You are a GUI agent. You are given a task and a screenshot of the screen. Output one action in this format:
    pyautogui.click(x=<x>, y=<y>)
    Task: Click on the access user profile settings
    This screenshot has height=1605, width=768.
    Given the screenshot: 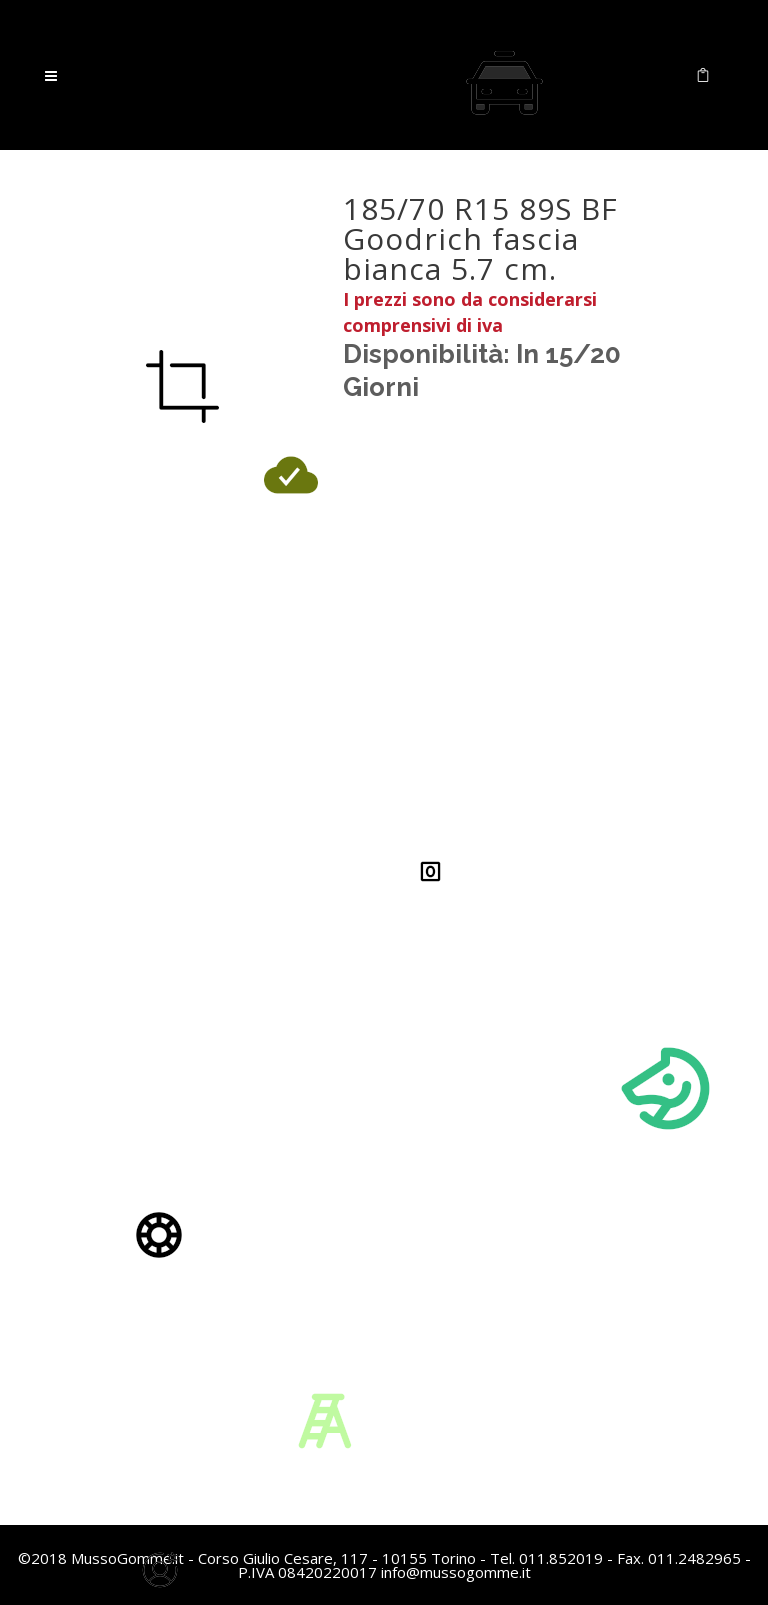 What is the action you would take?
    pyautogui.click(x=160, y=1570)
    